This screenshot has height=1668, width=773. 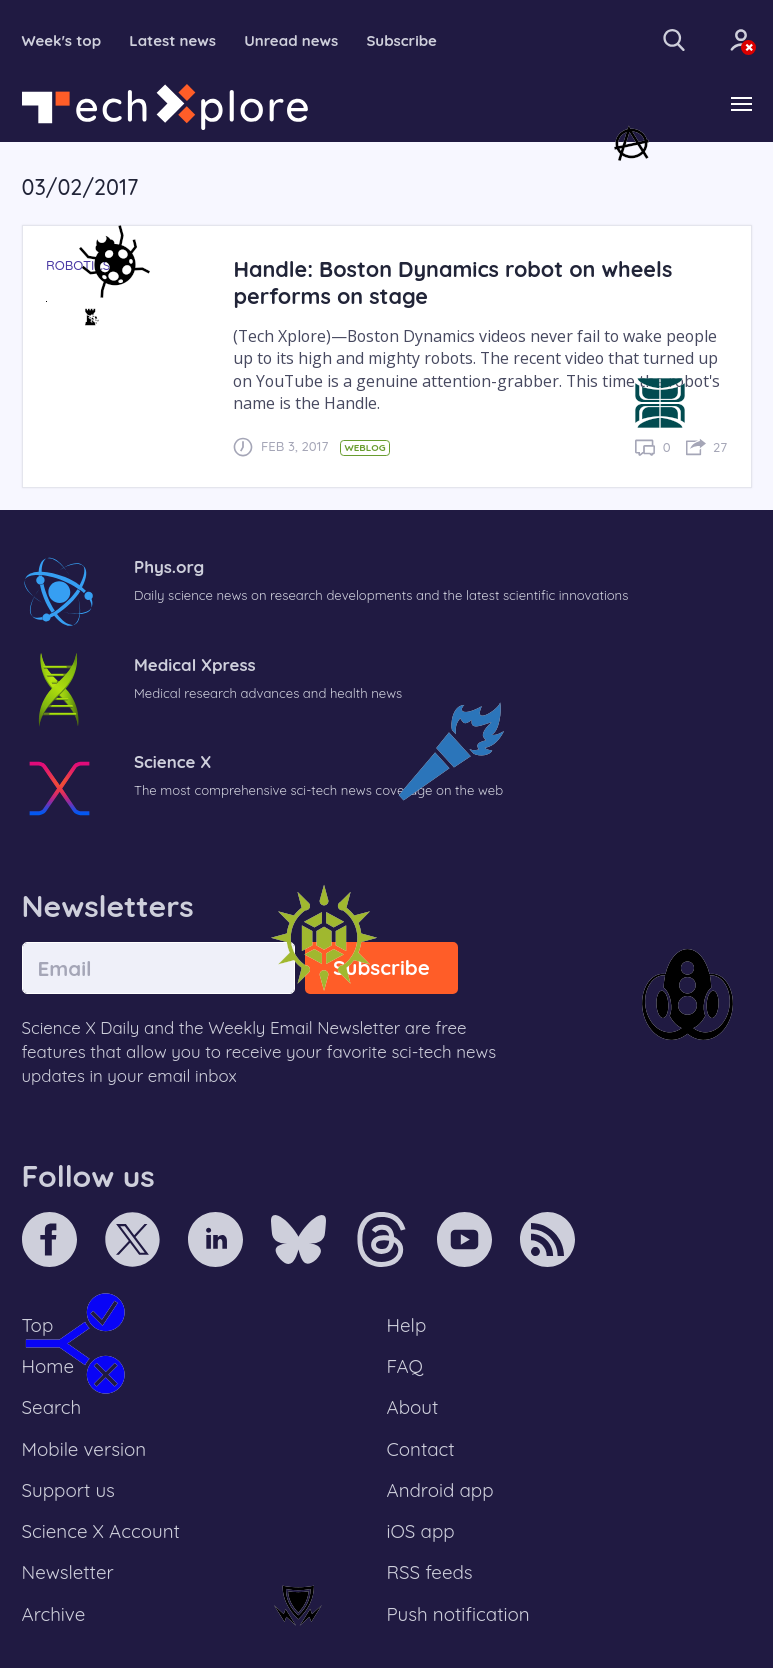 I want to click on indicates a destroyed or damaged tower in a game, so click(x=91, y=317).